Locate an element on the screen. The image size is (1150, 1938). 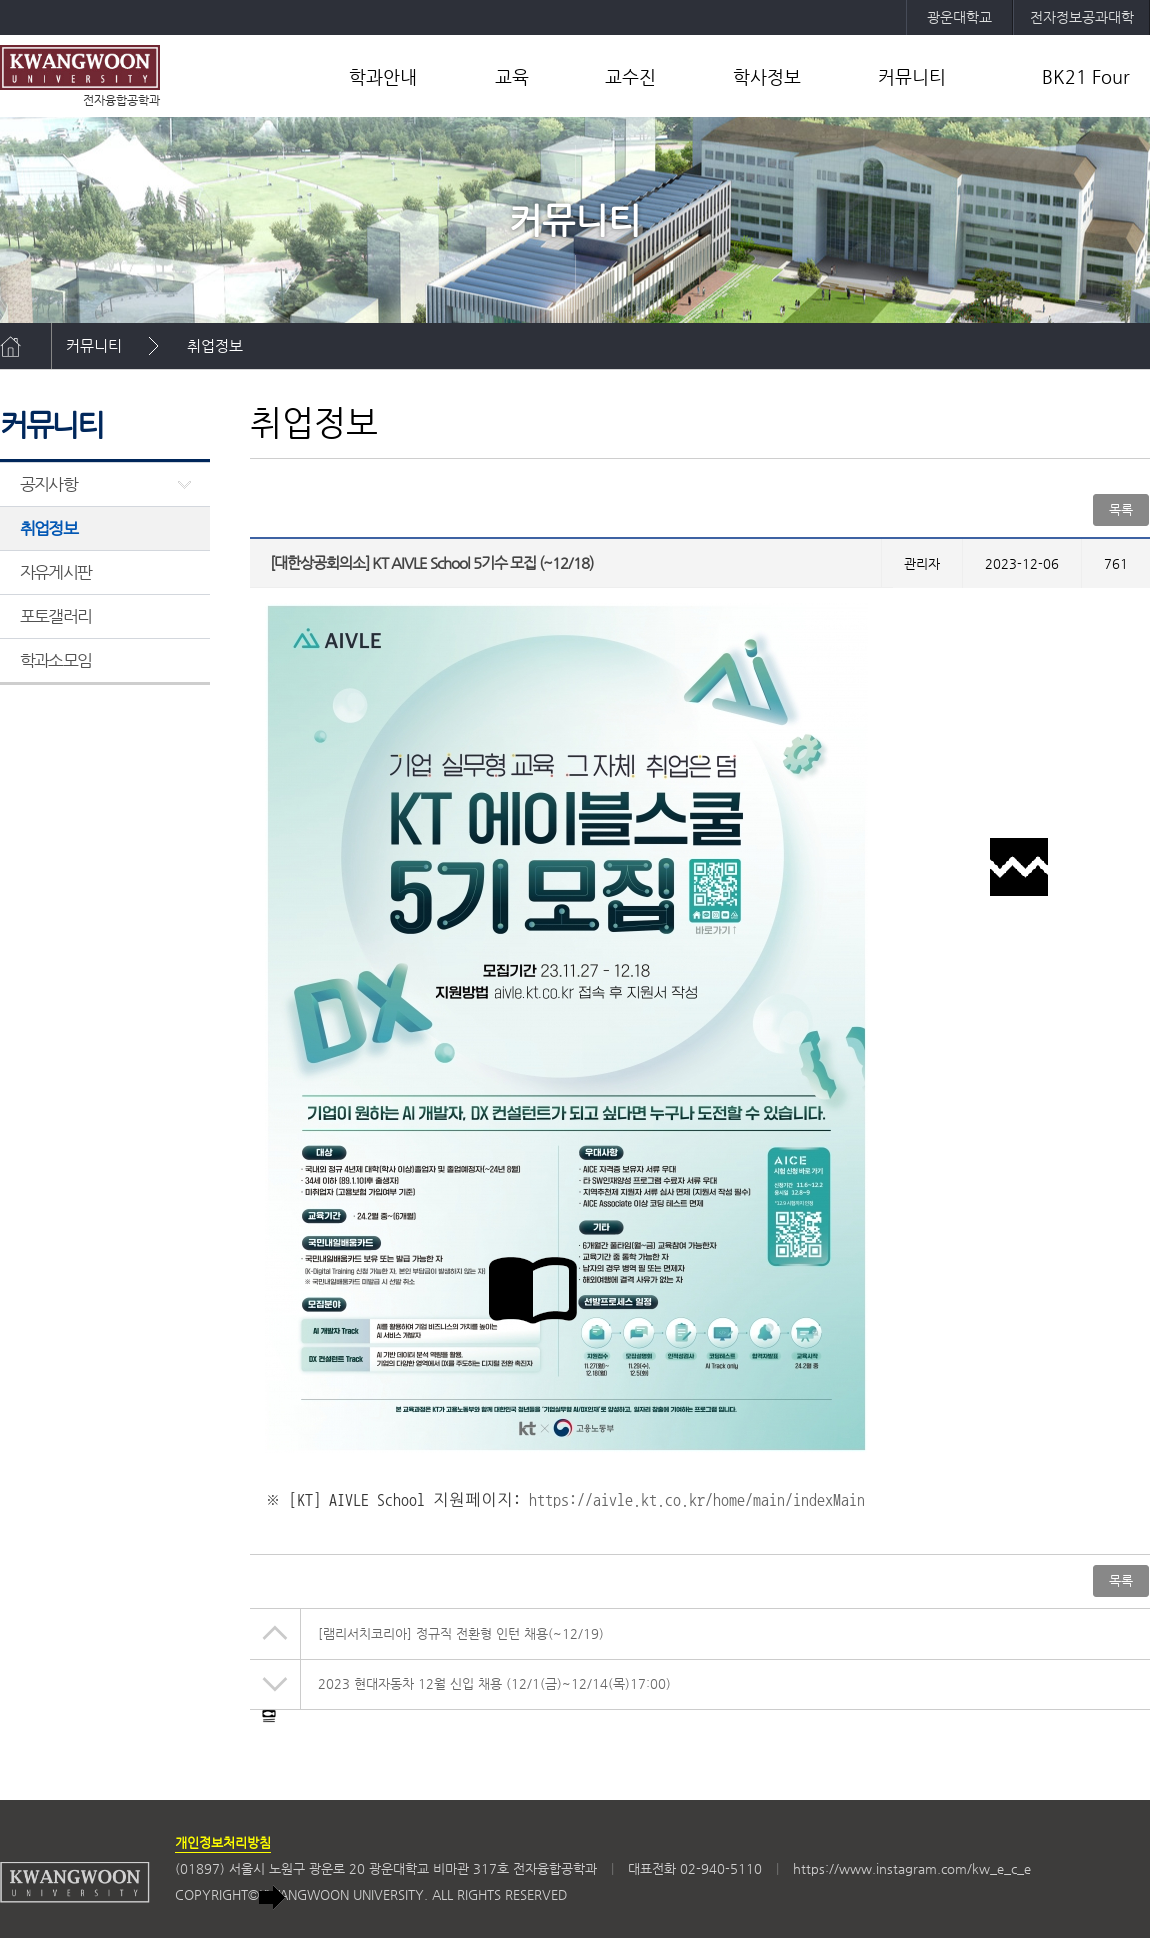
browse restaurant meal options is located at coordinates (269, 1716).